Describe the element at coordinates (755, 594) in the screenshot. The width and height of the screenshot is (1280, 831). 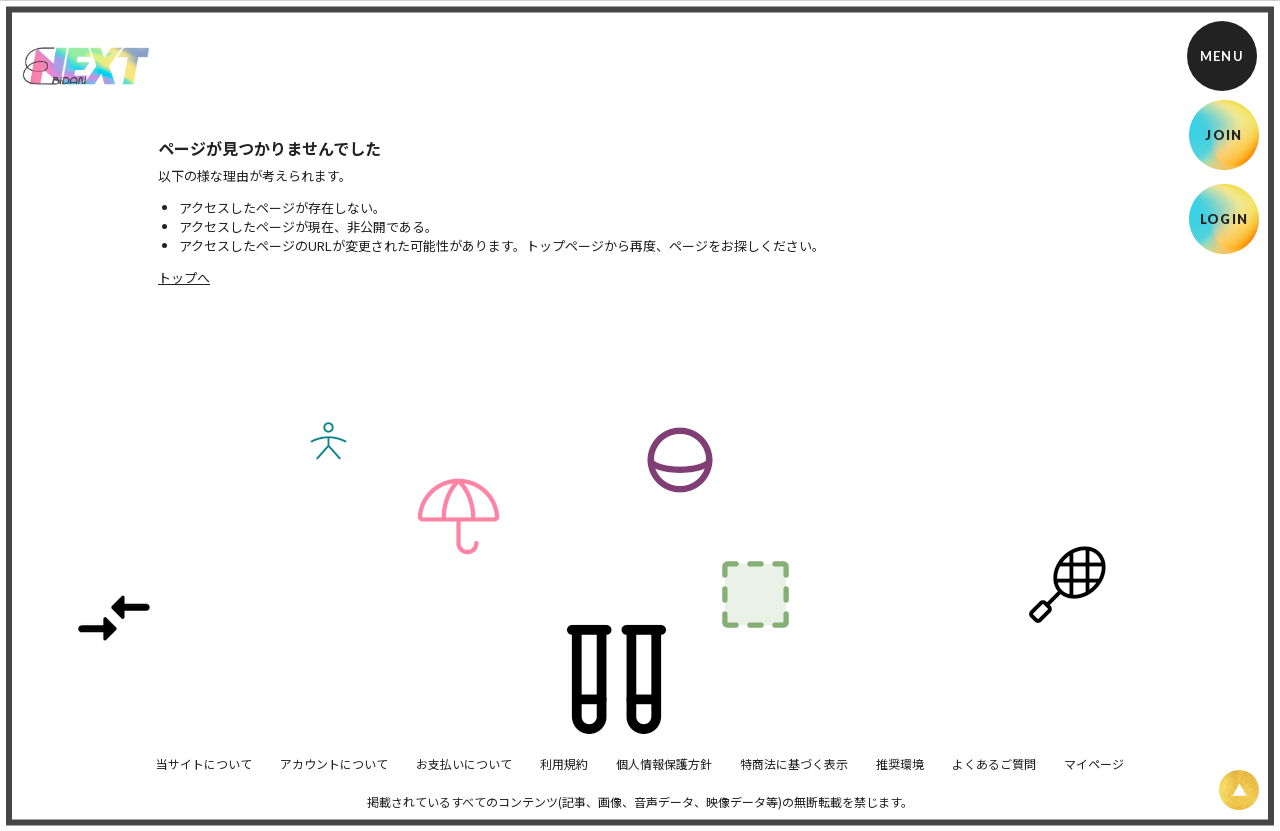
I see `select or highlight an area` at that location.